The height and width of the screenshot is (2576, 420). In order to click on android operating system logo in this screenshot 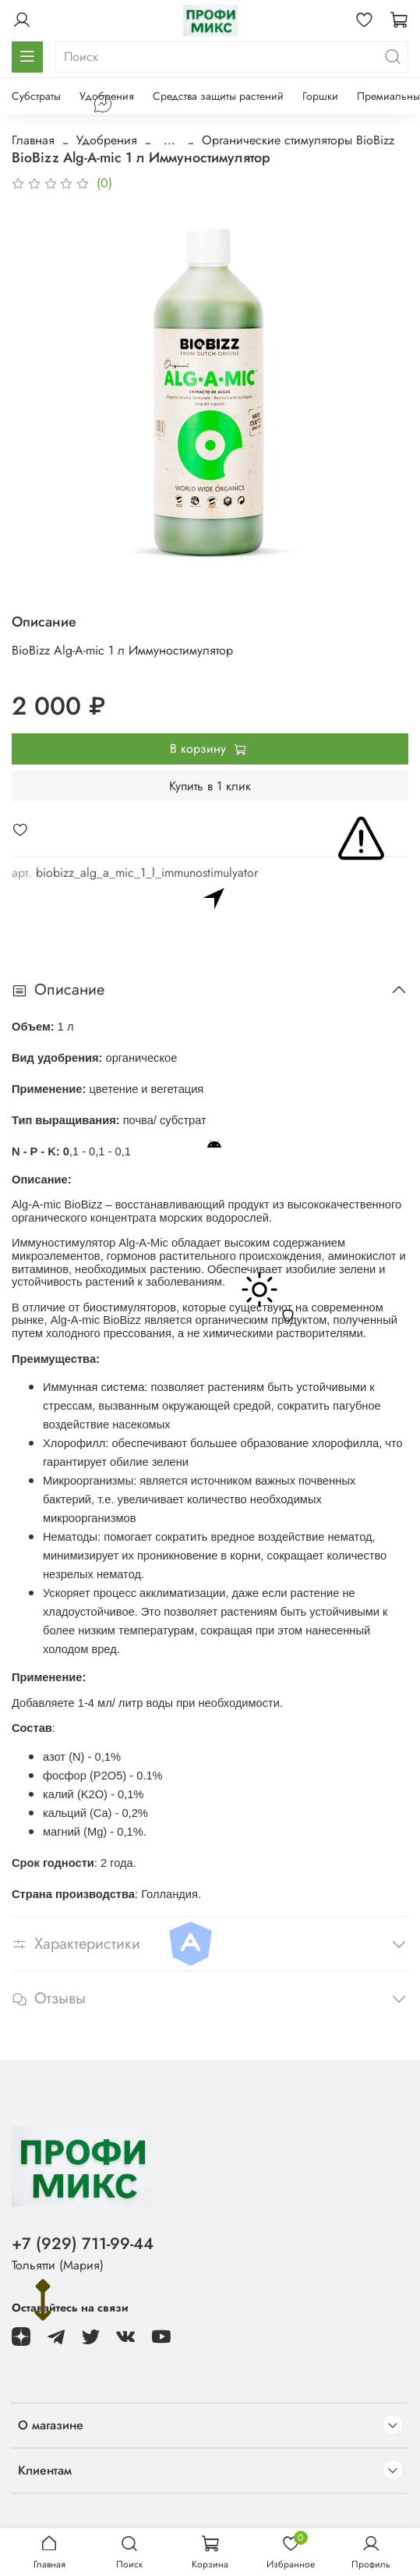, I will do `click(214, 1144)`.